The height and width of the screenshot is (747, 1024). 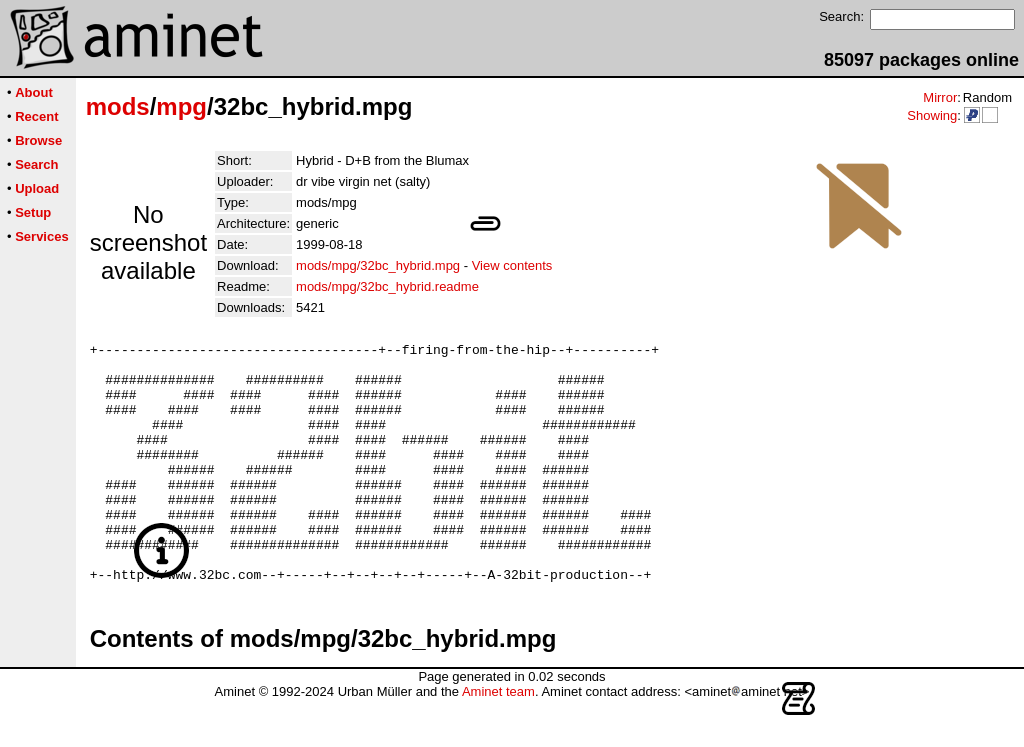 What do you see at coordinates (859, 206) in the screenshot?
I see `remove from bookmarks` at bounding box center [859, 206].